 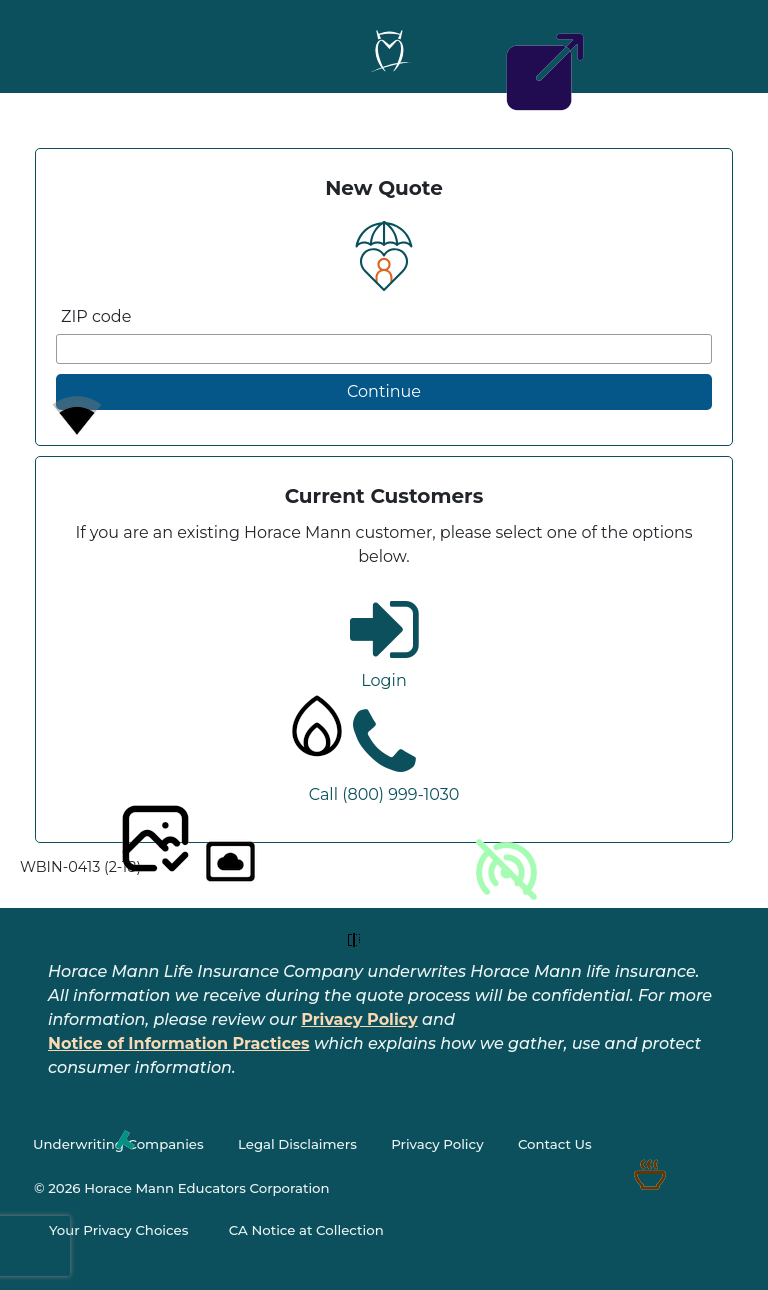 What do you see at coordinates (317, 727) in the screenshot?
I see `indicates trending or hot content` at bounding box center [317, 727].